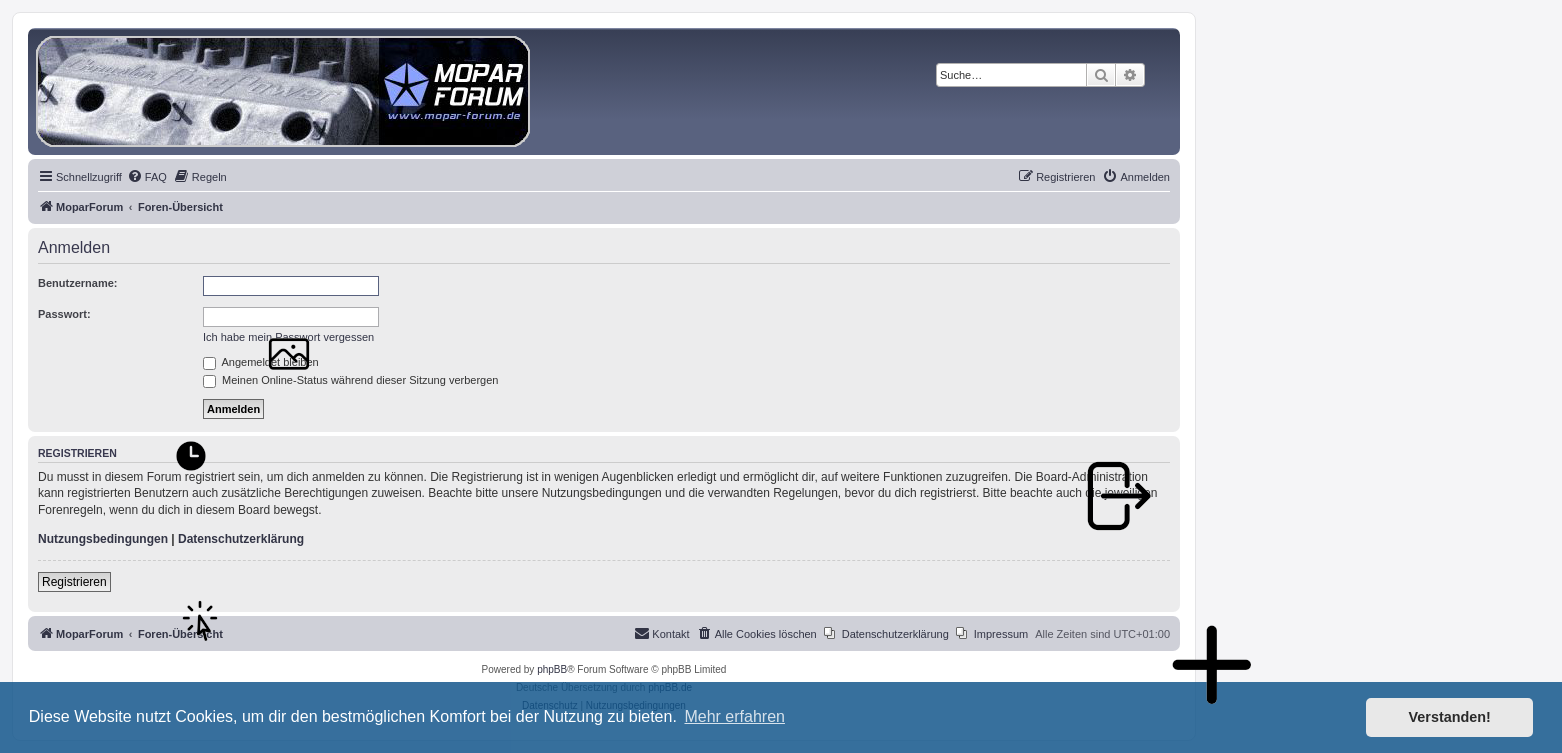  What do you see at coordinates (1213, 666) in the screenshot?
I see `add a new item` at bounding box center [1213, 666].